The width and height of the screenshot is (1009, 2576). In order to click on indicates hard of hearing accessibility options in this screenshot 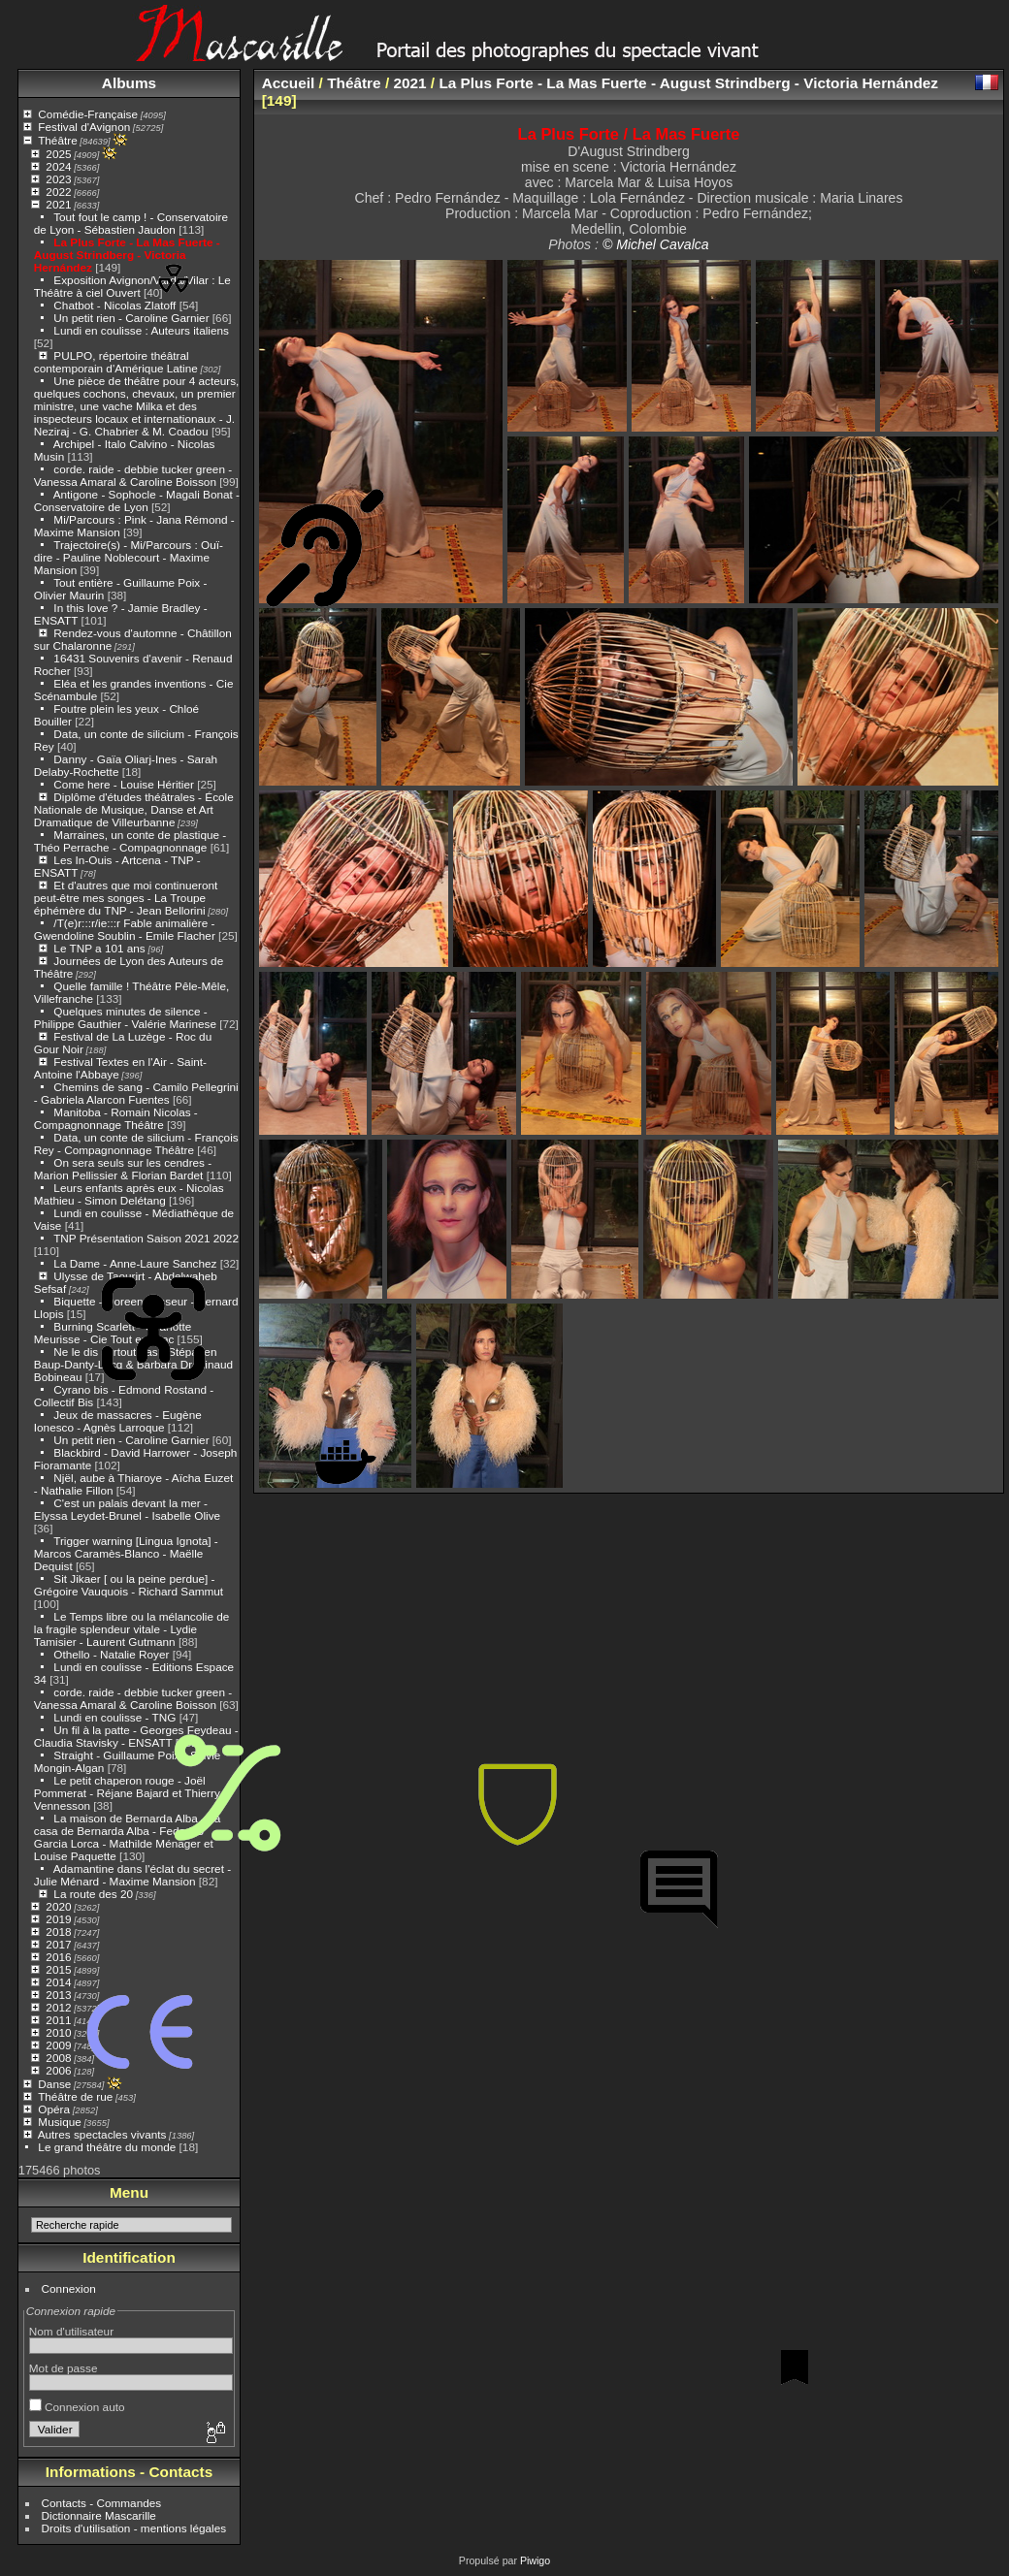, I will do `click(325, 548)`.